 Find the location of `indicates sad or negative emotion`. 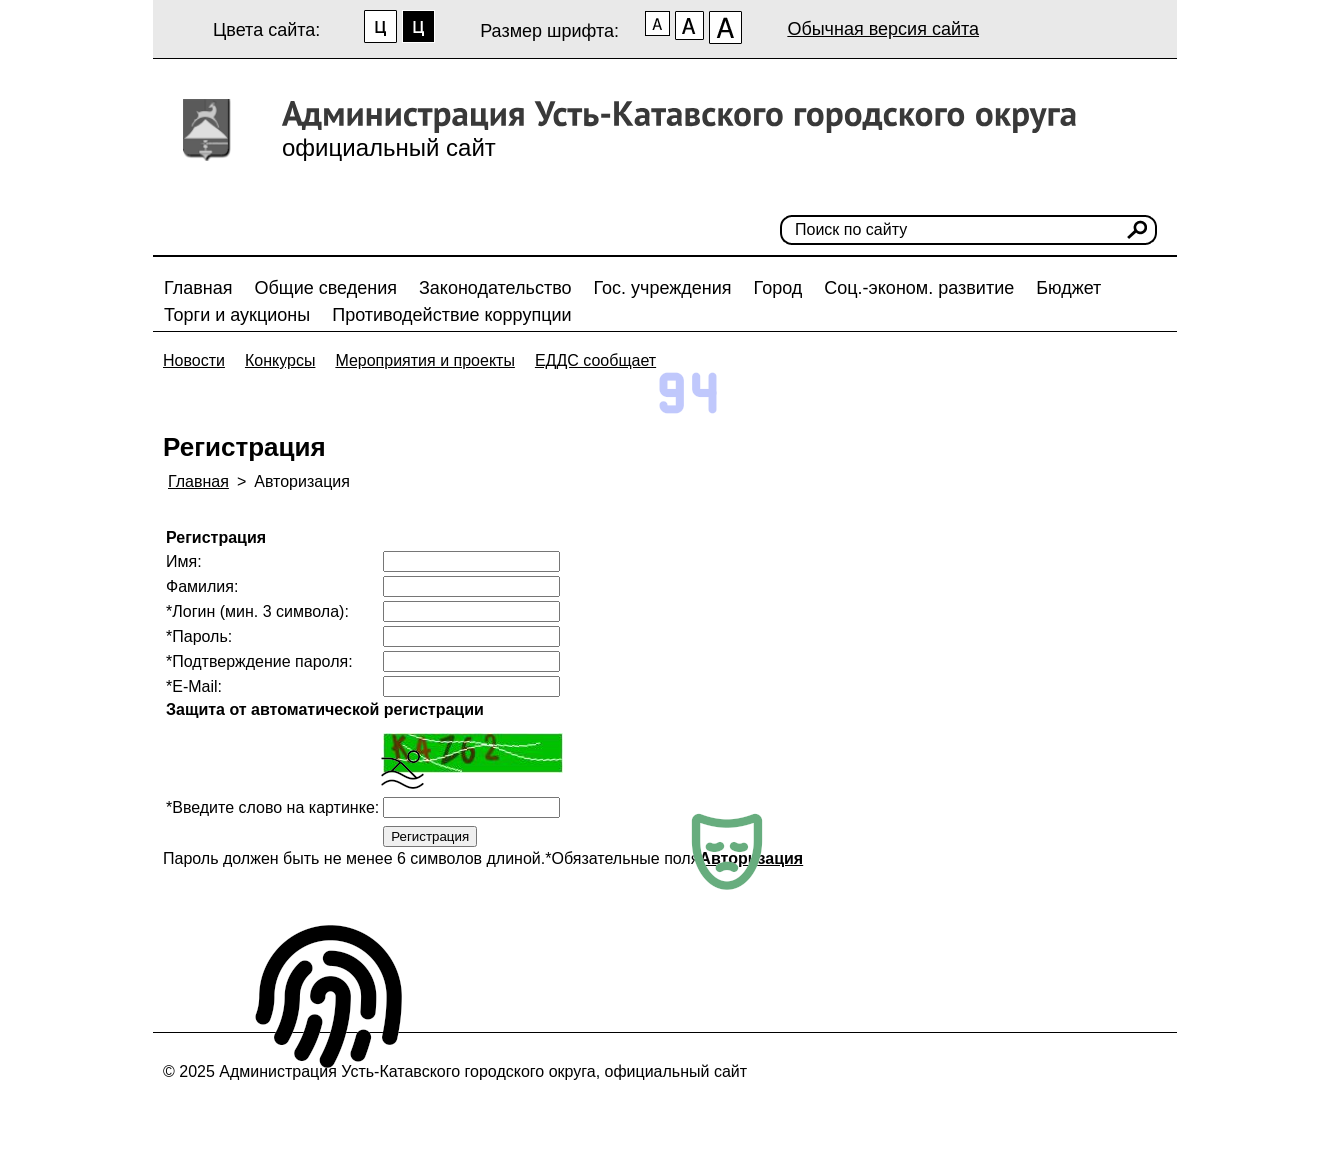

indicates sad or negative emotion is located at coordinates (727, 849).